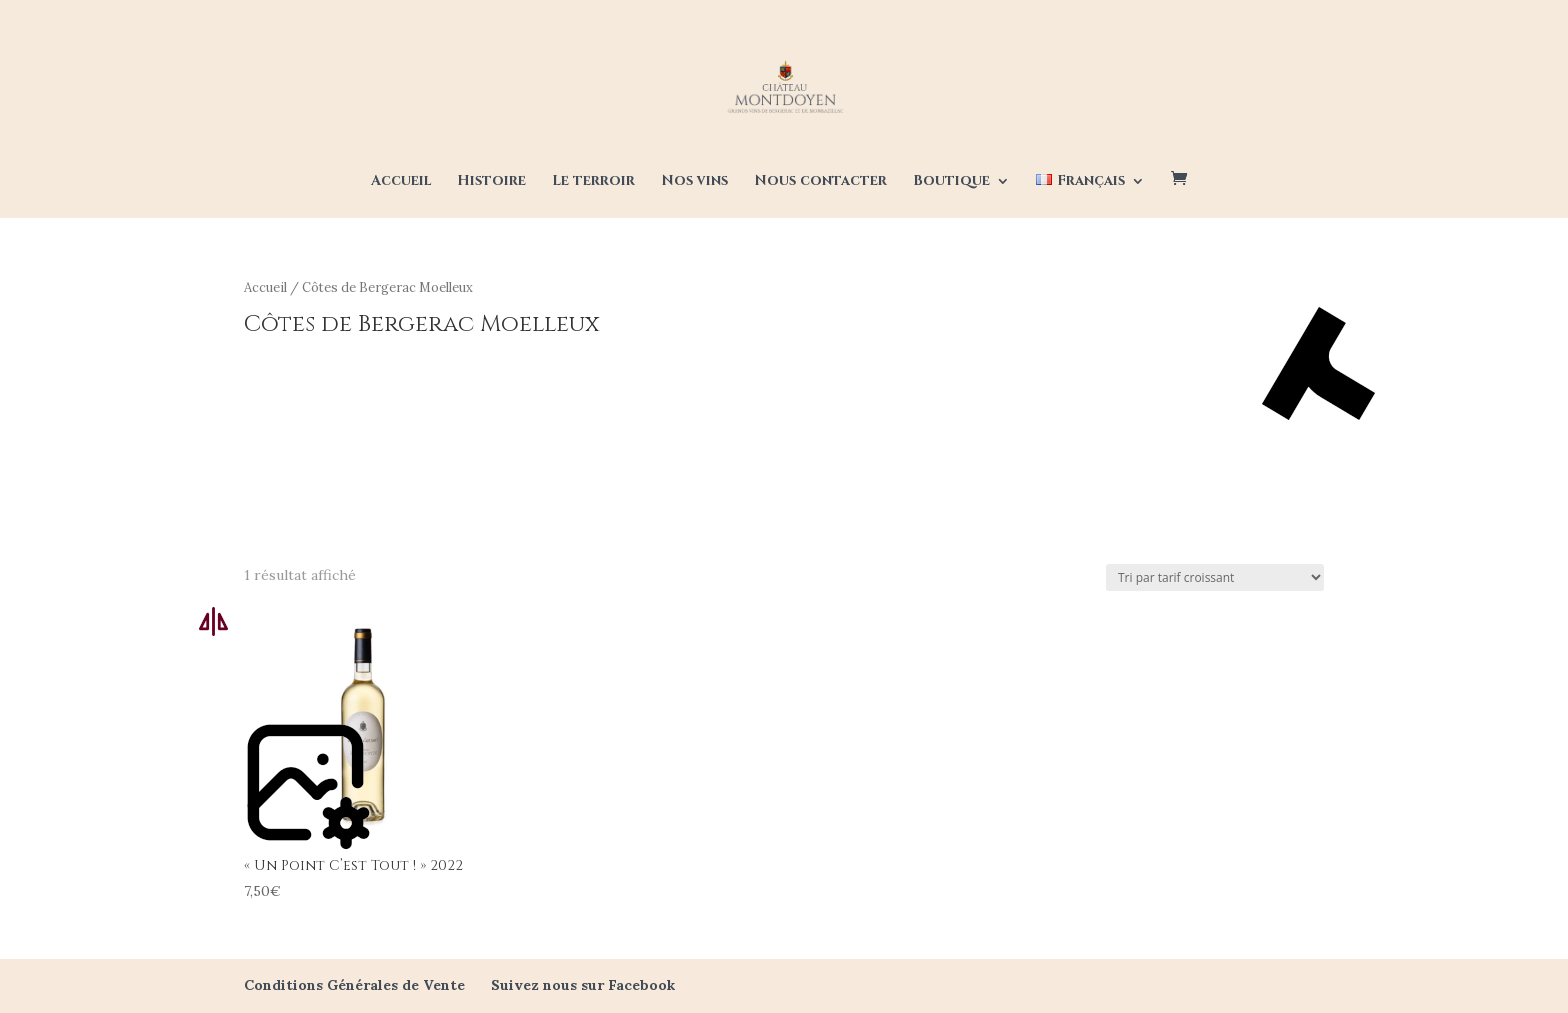  What do you see at coordinates (1318, 363) in the screenshot?
I see `trapeze app or service branding` at bounding box center [1318, 363].